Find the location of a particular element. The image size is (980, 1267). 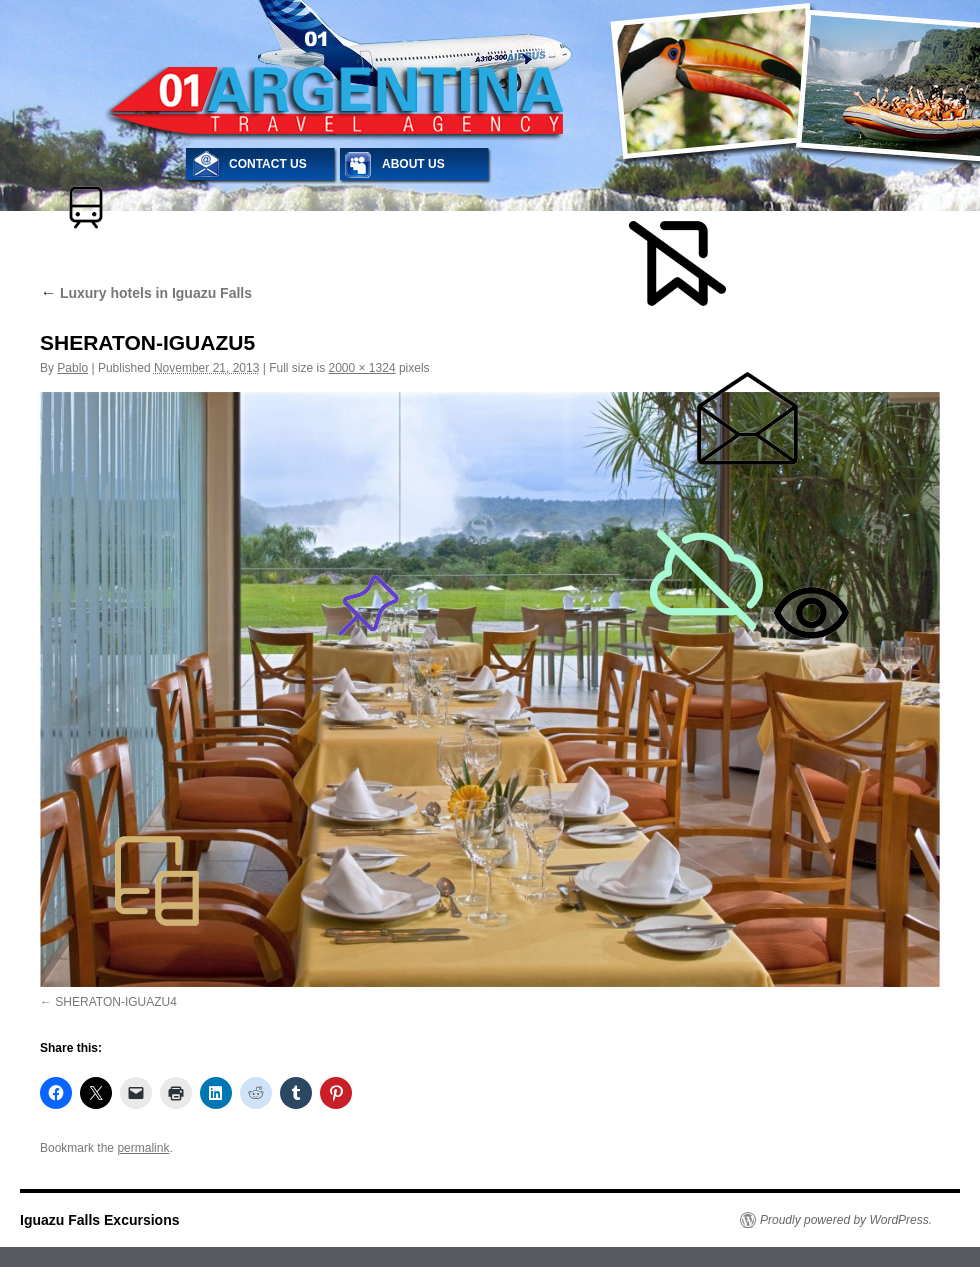

indicates cloud sync is unavailable is located at coordinates (706, 577).